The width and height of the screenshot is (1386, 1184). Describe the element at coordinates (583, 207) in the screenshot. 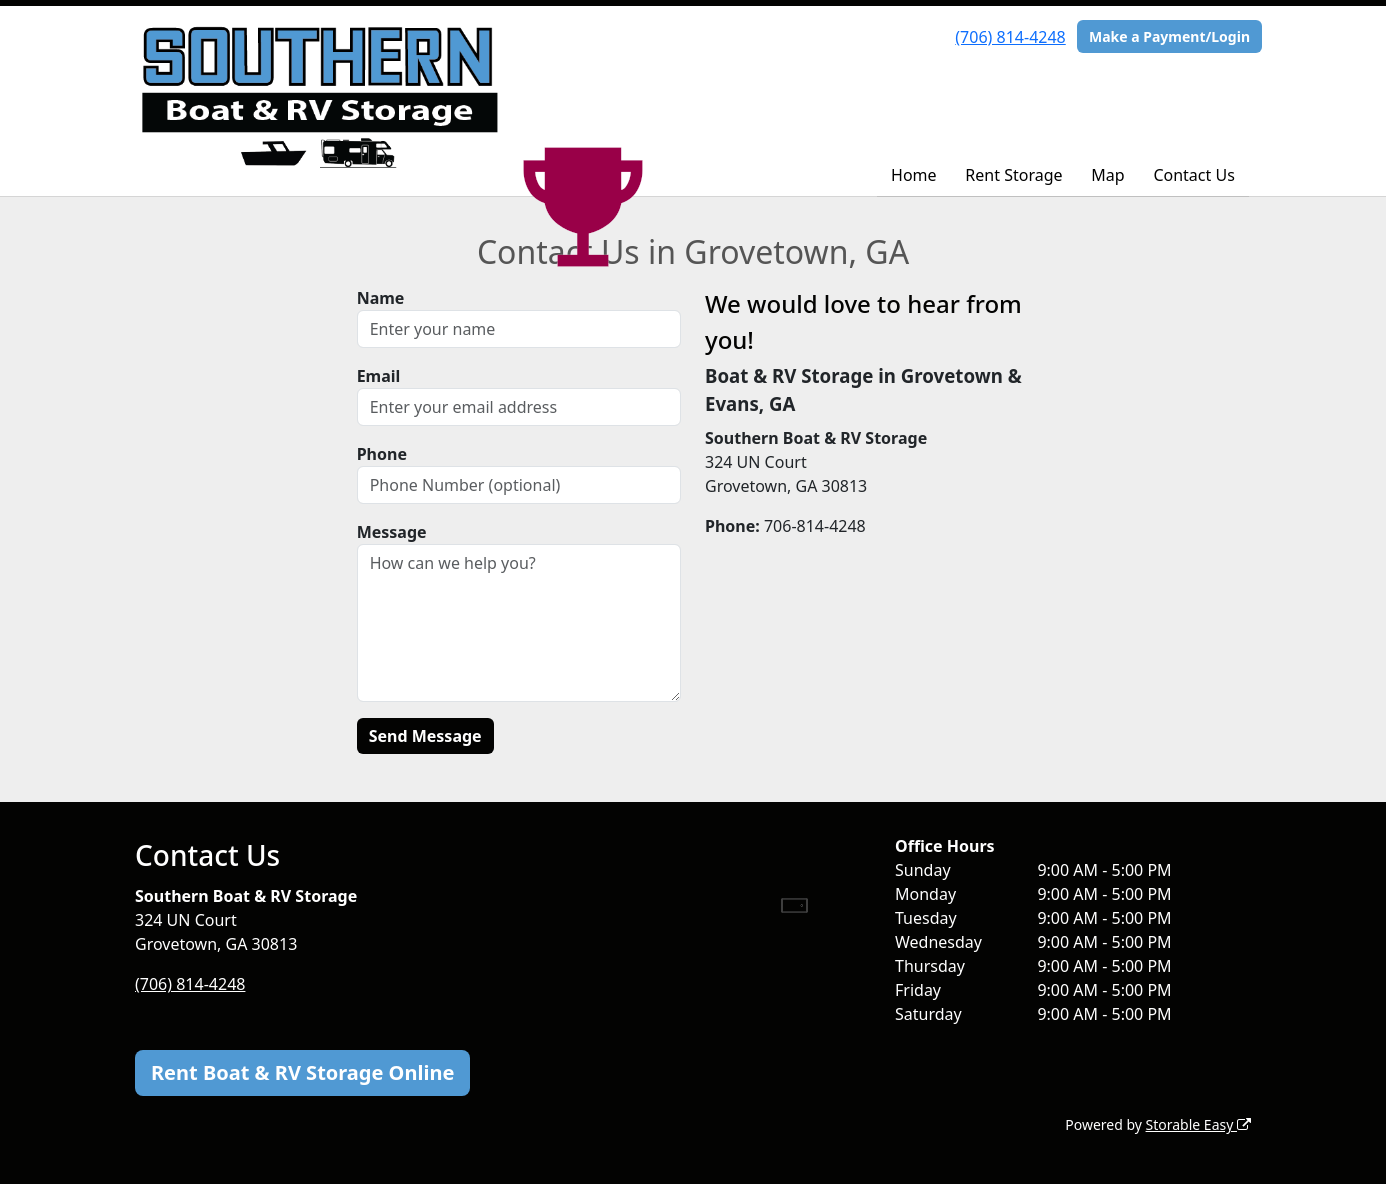

I see `view your achievements or awards` at that location.